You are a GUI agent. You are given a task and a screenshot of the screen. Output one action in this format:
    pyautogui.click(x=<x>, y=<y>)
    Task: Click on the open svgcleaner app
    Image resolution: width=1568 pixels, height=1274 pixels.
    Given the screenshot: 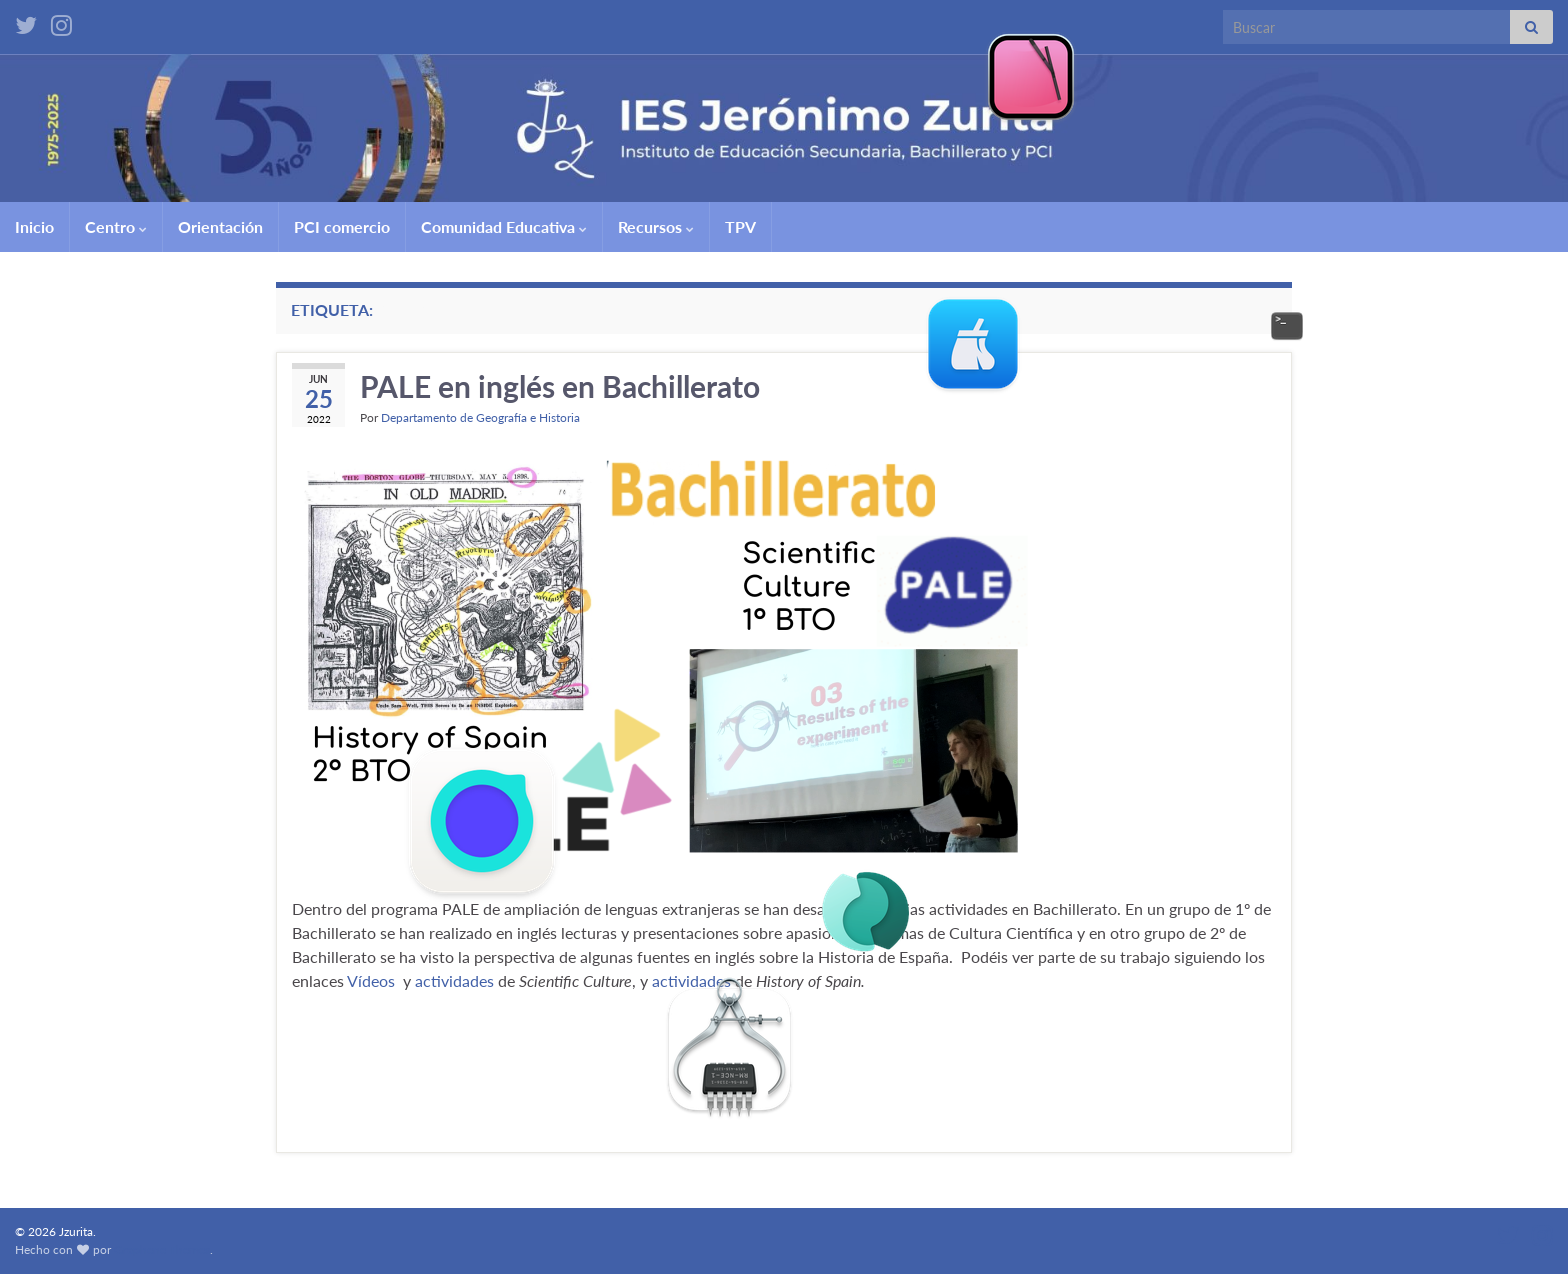 What is the action you would take?
    pyautogui.click(x=973, y=344)
    